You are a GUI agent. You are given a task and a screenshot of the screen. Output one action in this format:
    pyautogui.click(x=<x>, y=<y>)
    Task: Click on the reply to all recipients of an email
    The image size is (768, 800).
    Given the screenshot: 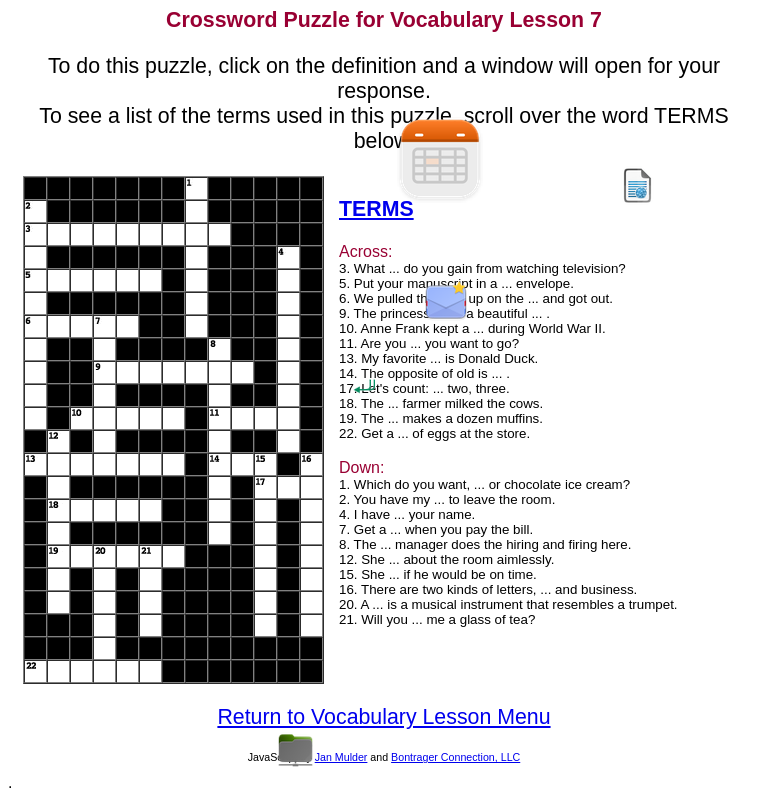 What is the action you would take?
    pyautogui.click(x=364, y=385)
    